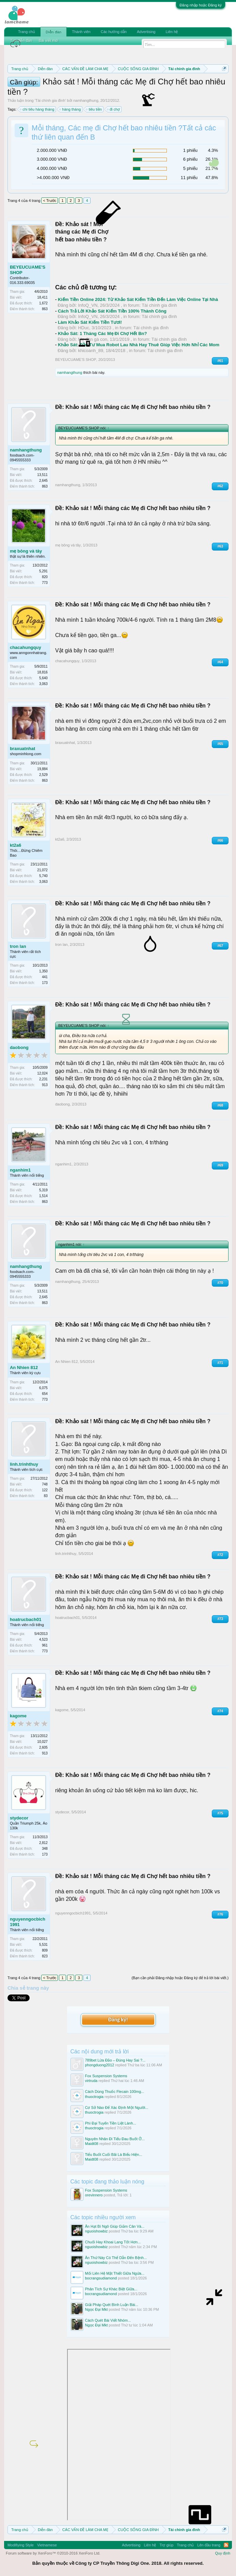  What do you see at coordinates (214, 164) in the screenshot?
I see `indicates snowy weather conditions` at bounding box center [214, 164].